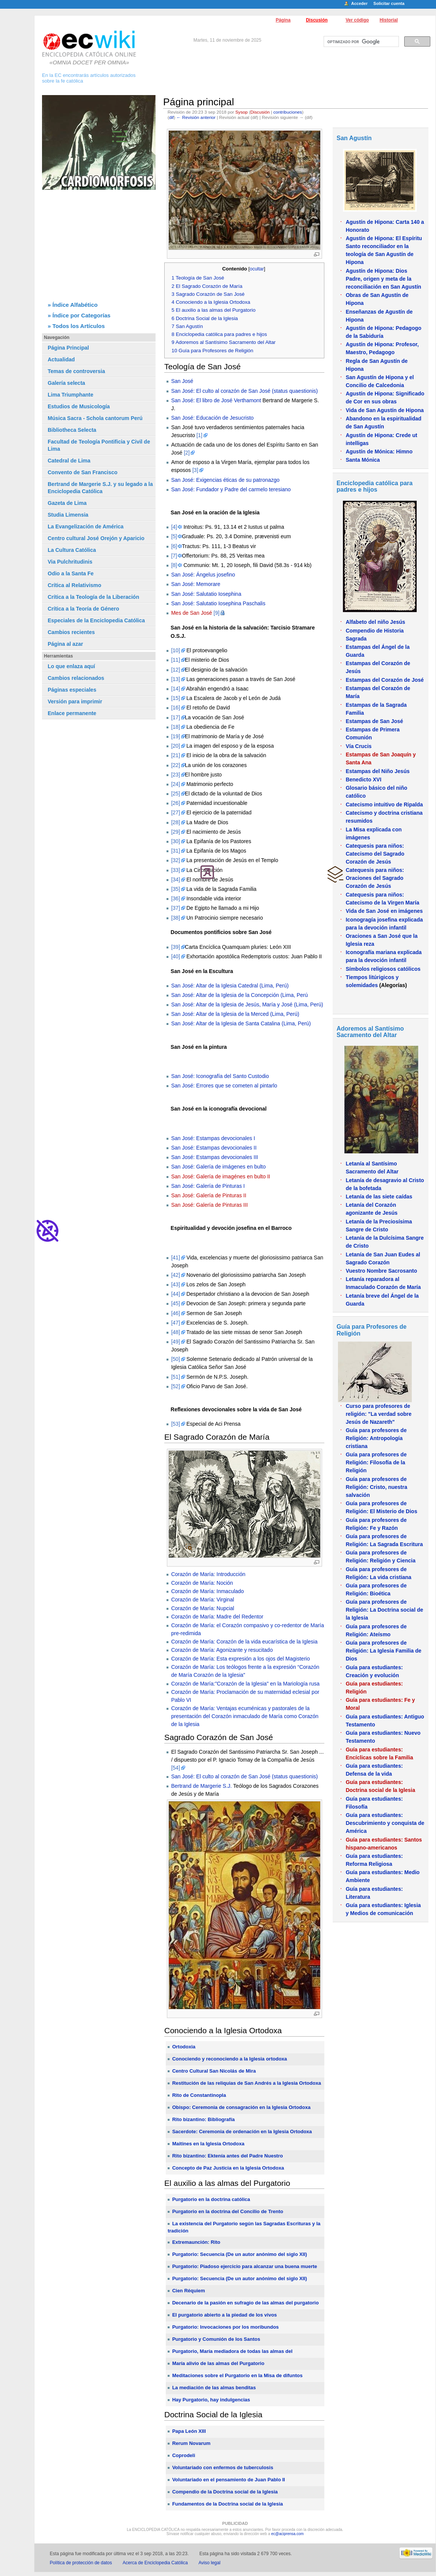  I want to click on zoom in on a selected area, so click(189, 1547).